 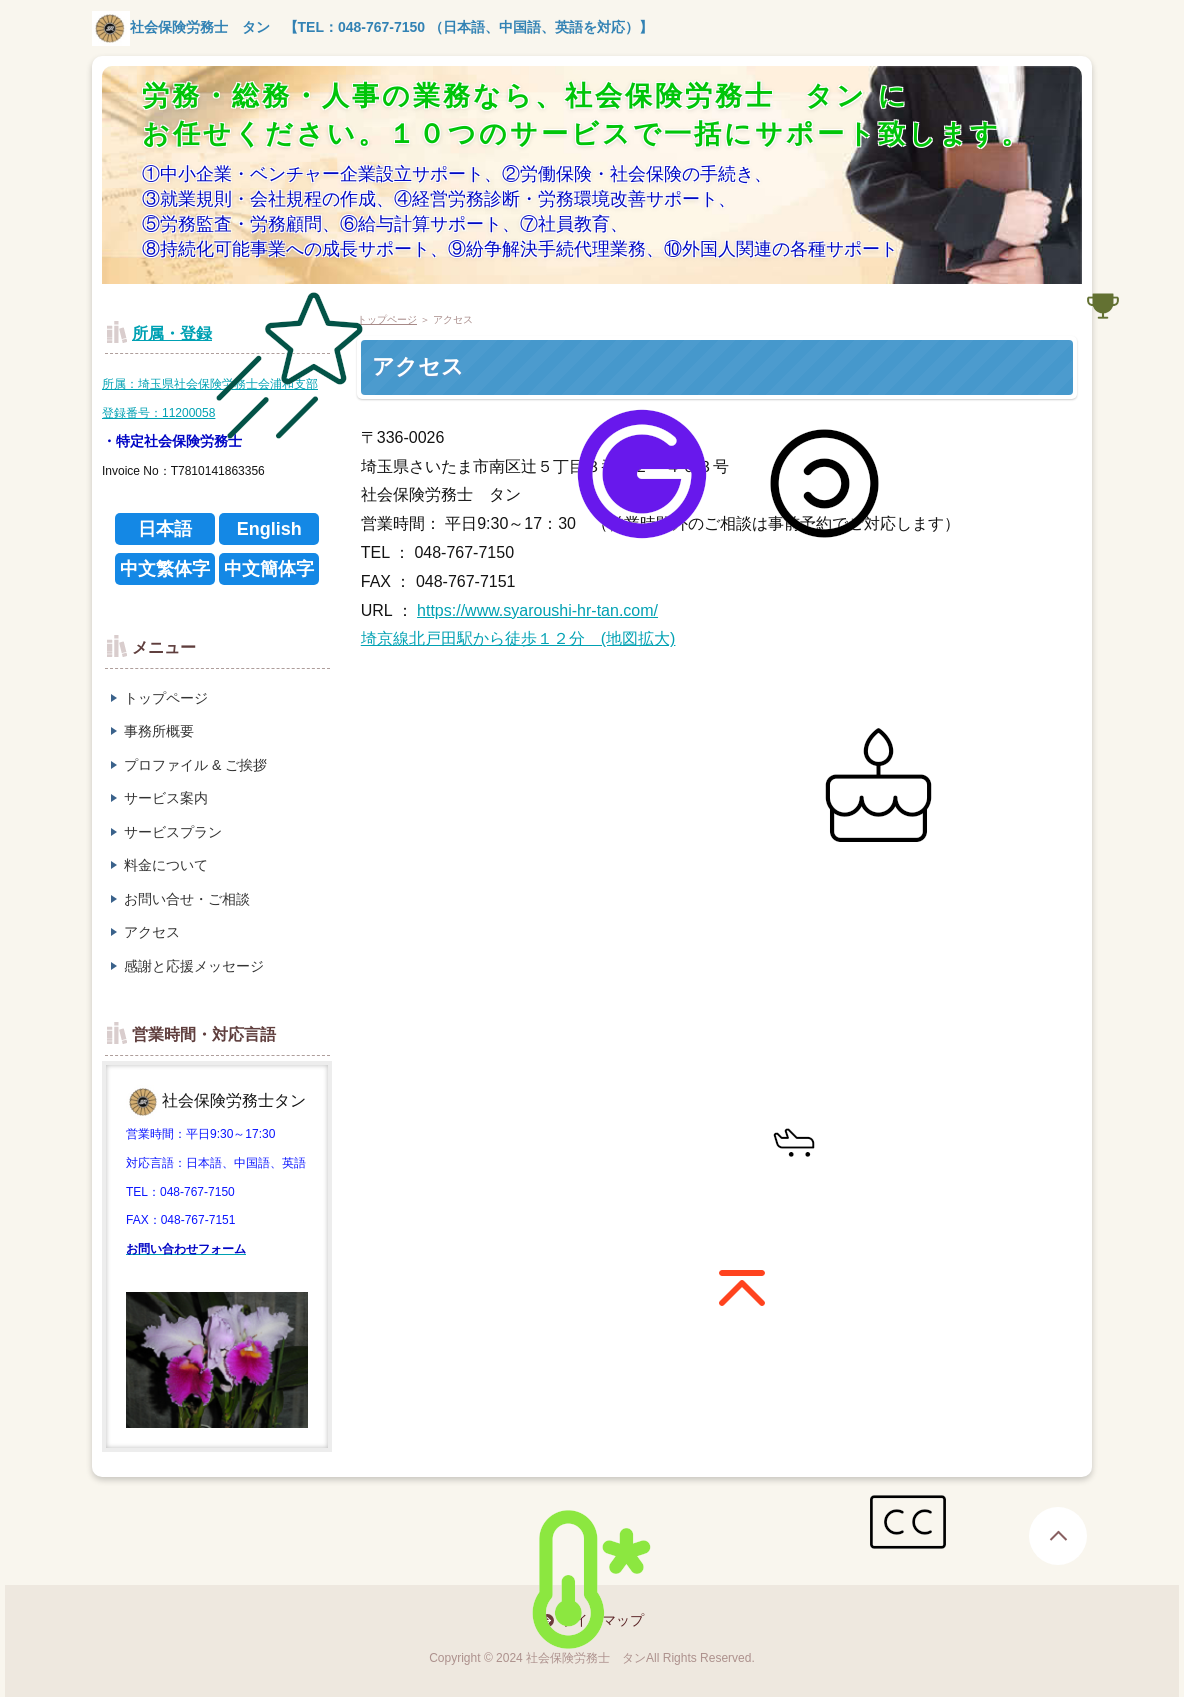 I want to click on indicates copyleft licensing status, so click(x=824, y=483).